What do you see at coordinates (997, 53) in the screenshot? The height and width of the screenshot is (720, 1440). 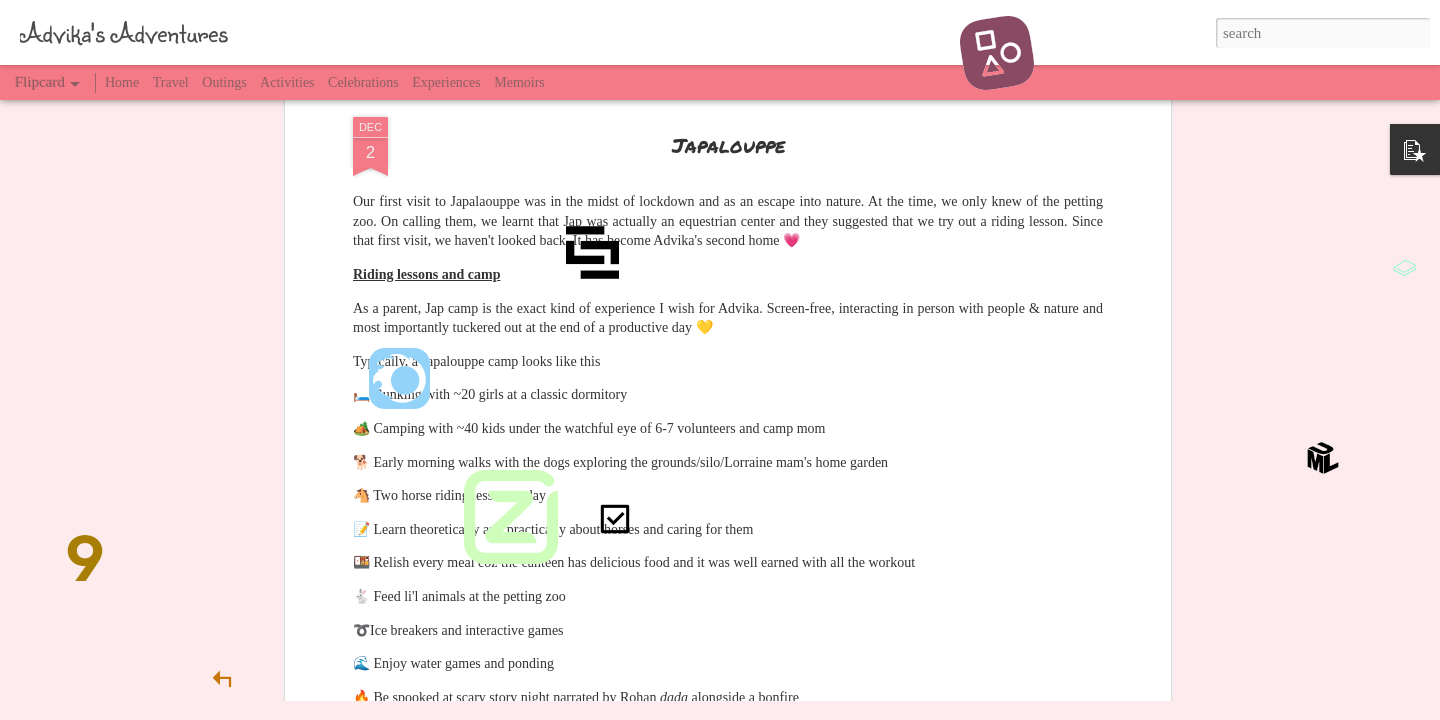 I see `open apostrophe app` at bounding box center [997, 53].